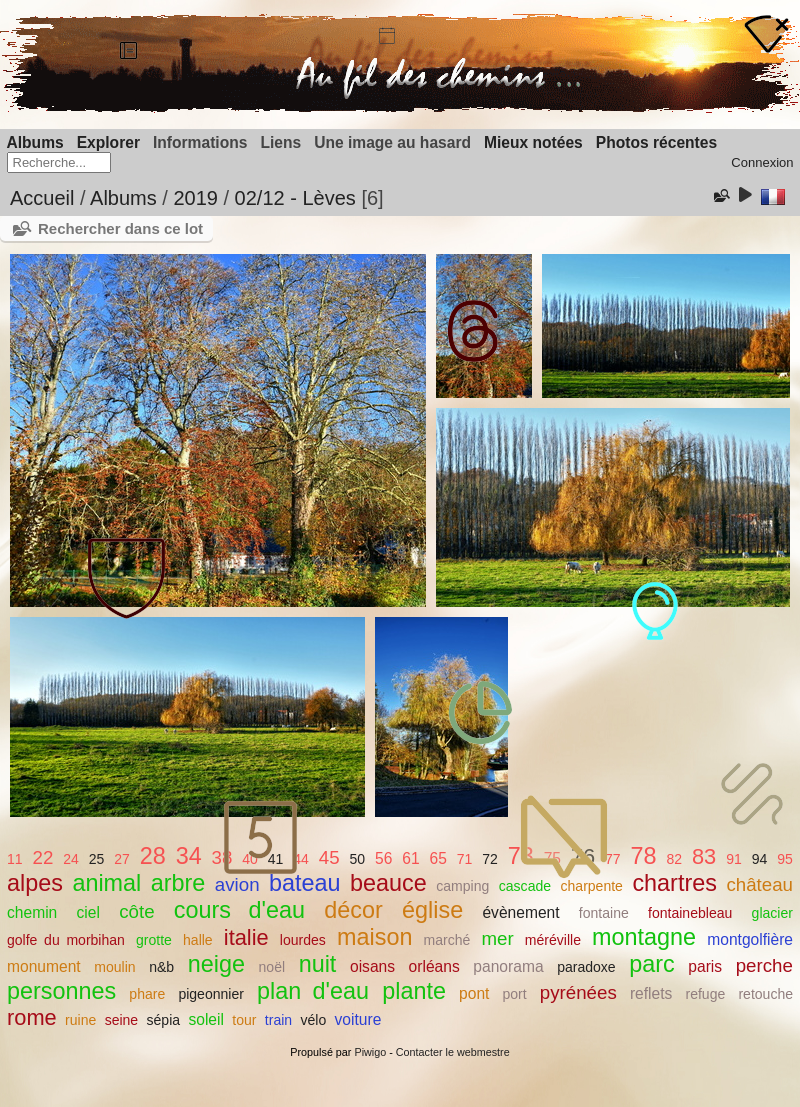 The height and width of the screenshot is (1107, 800). What do you see at coordinates (387, 36) in the screenshot?
I see `view calendar or schedule` at bounding box center [387, 36].